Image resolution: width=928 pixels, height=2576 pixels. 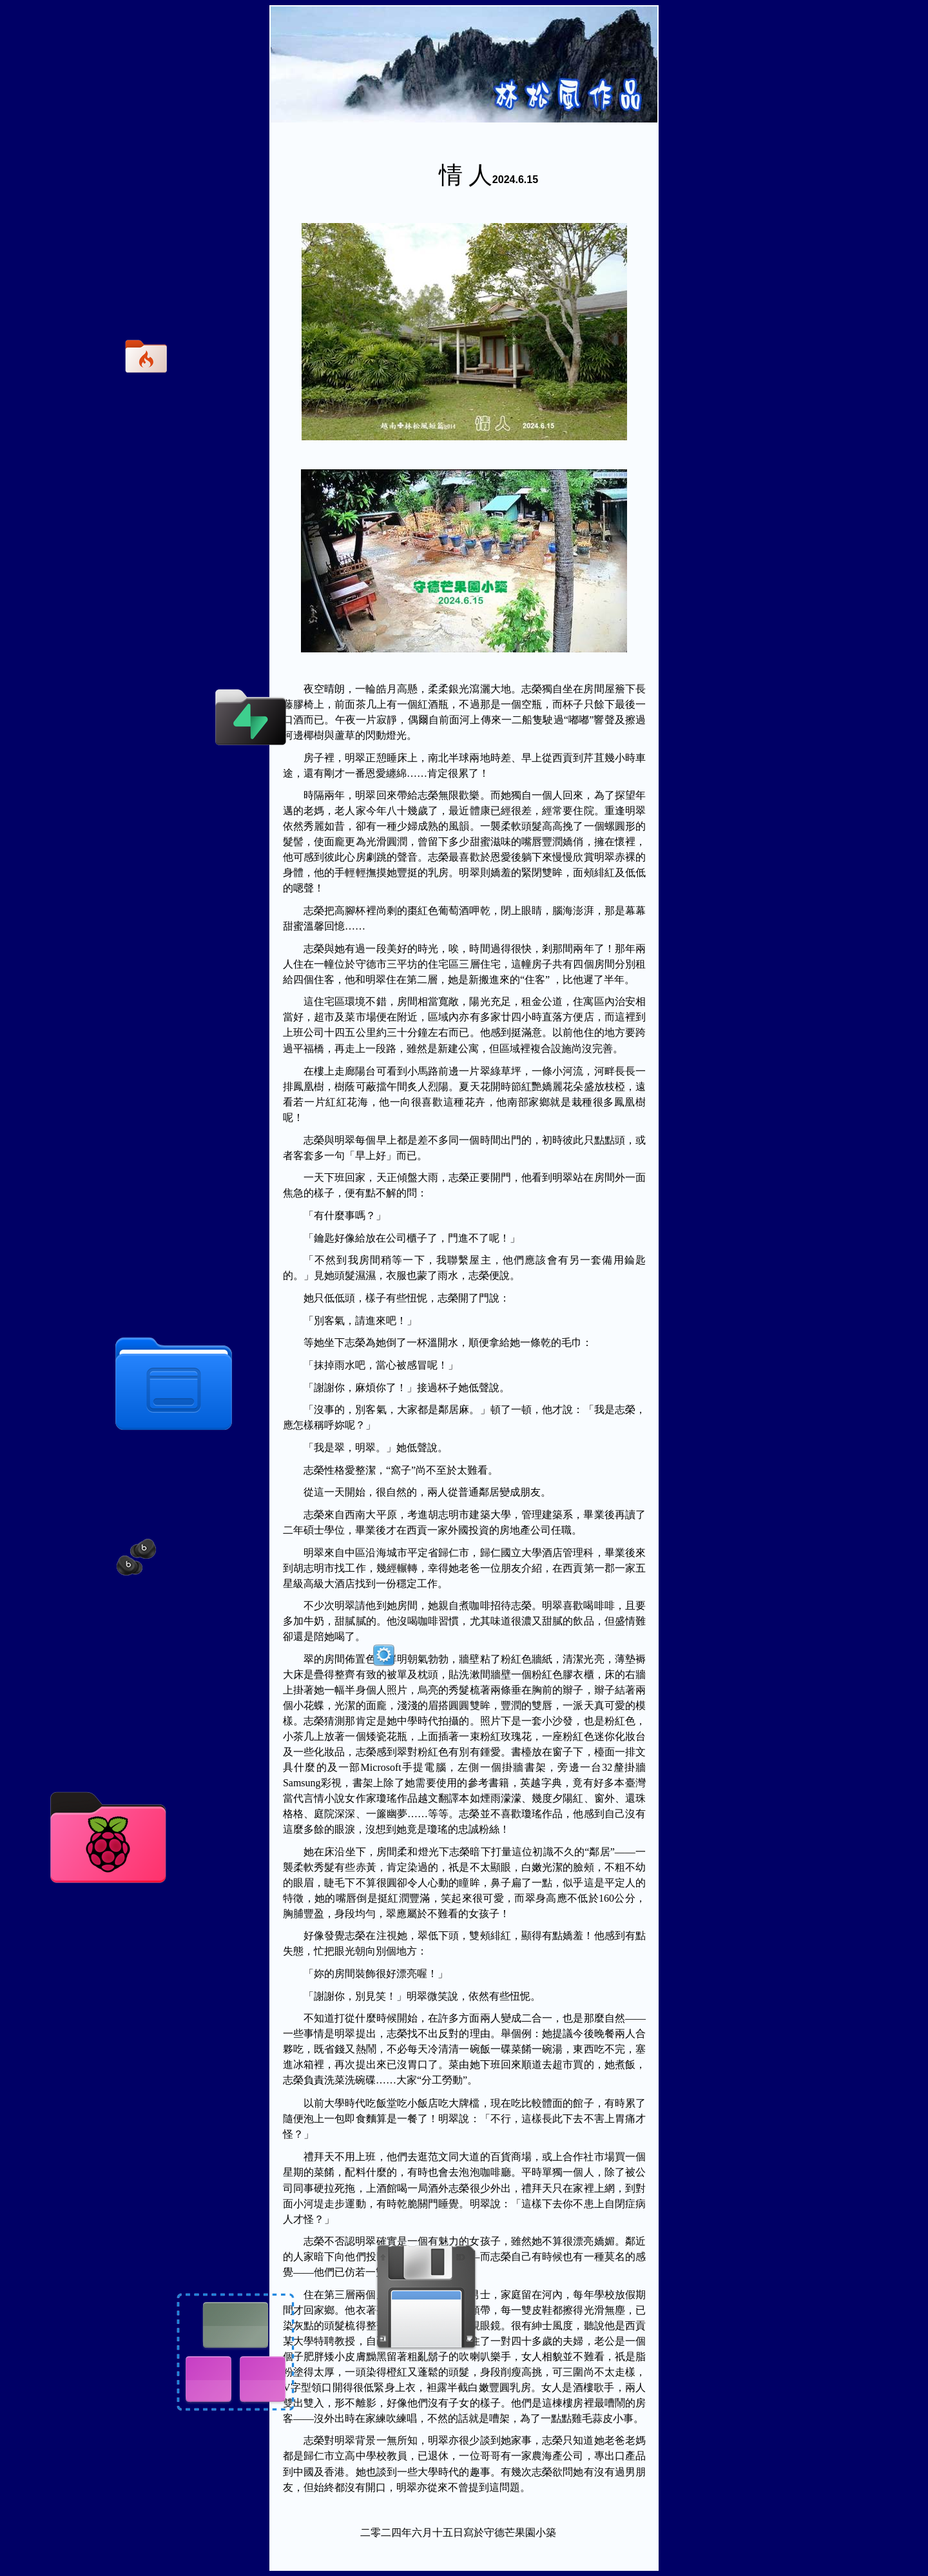 What do you see at coordinates (136, 1557) in the screenshot?
I see `beats wireless earbuds device icon` at bounding box center [136, 1557].